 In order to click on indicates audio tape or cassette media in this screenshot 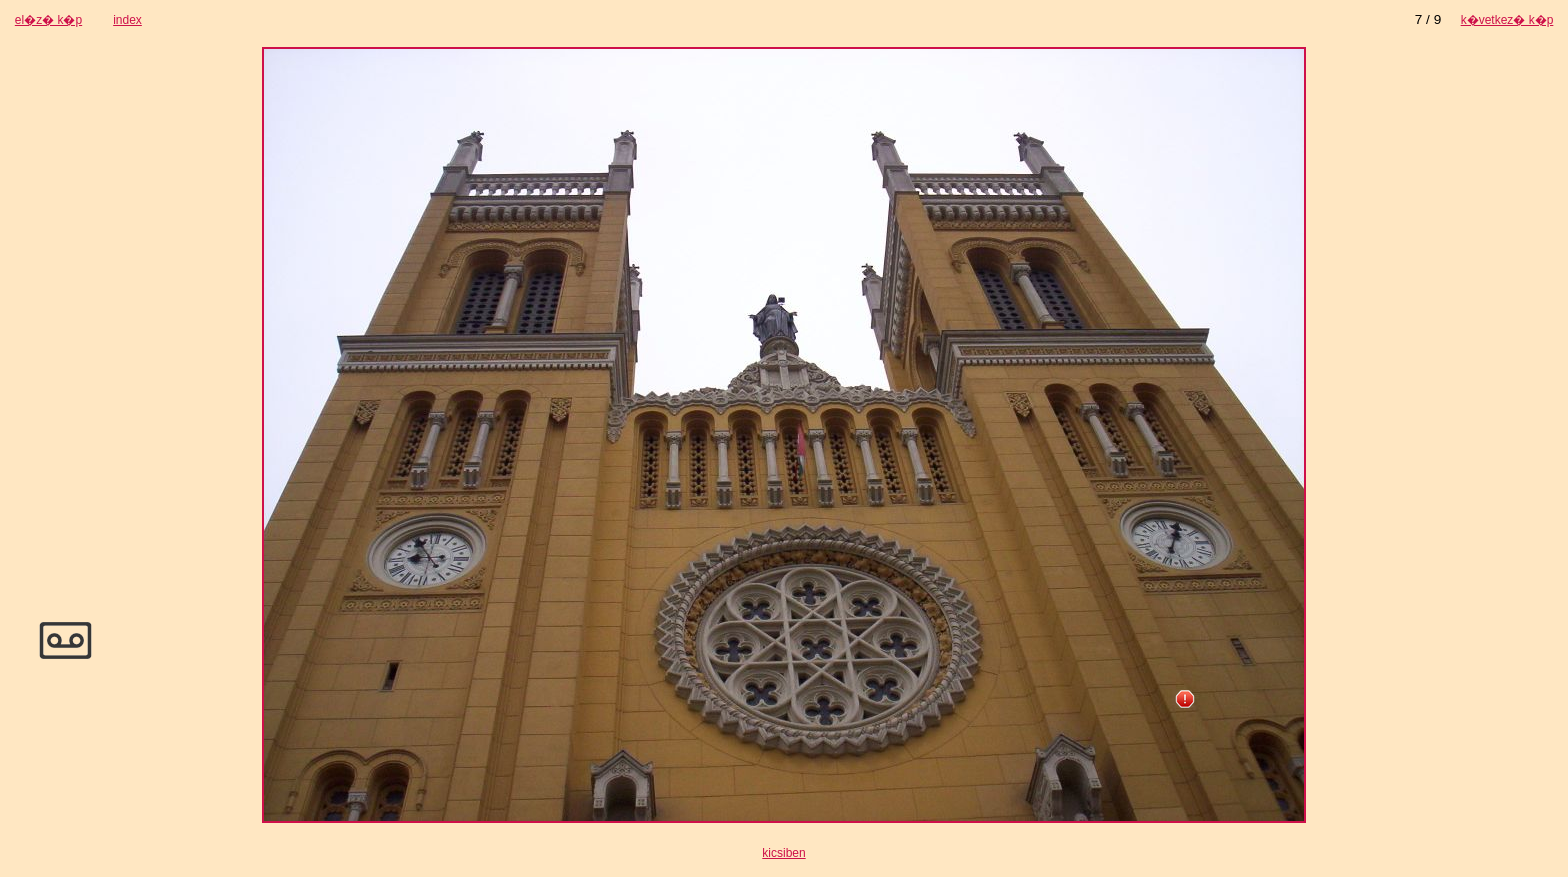, I will do `click(65, 640)`.